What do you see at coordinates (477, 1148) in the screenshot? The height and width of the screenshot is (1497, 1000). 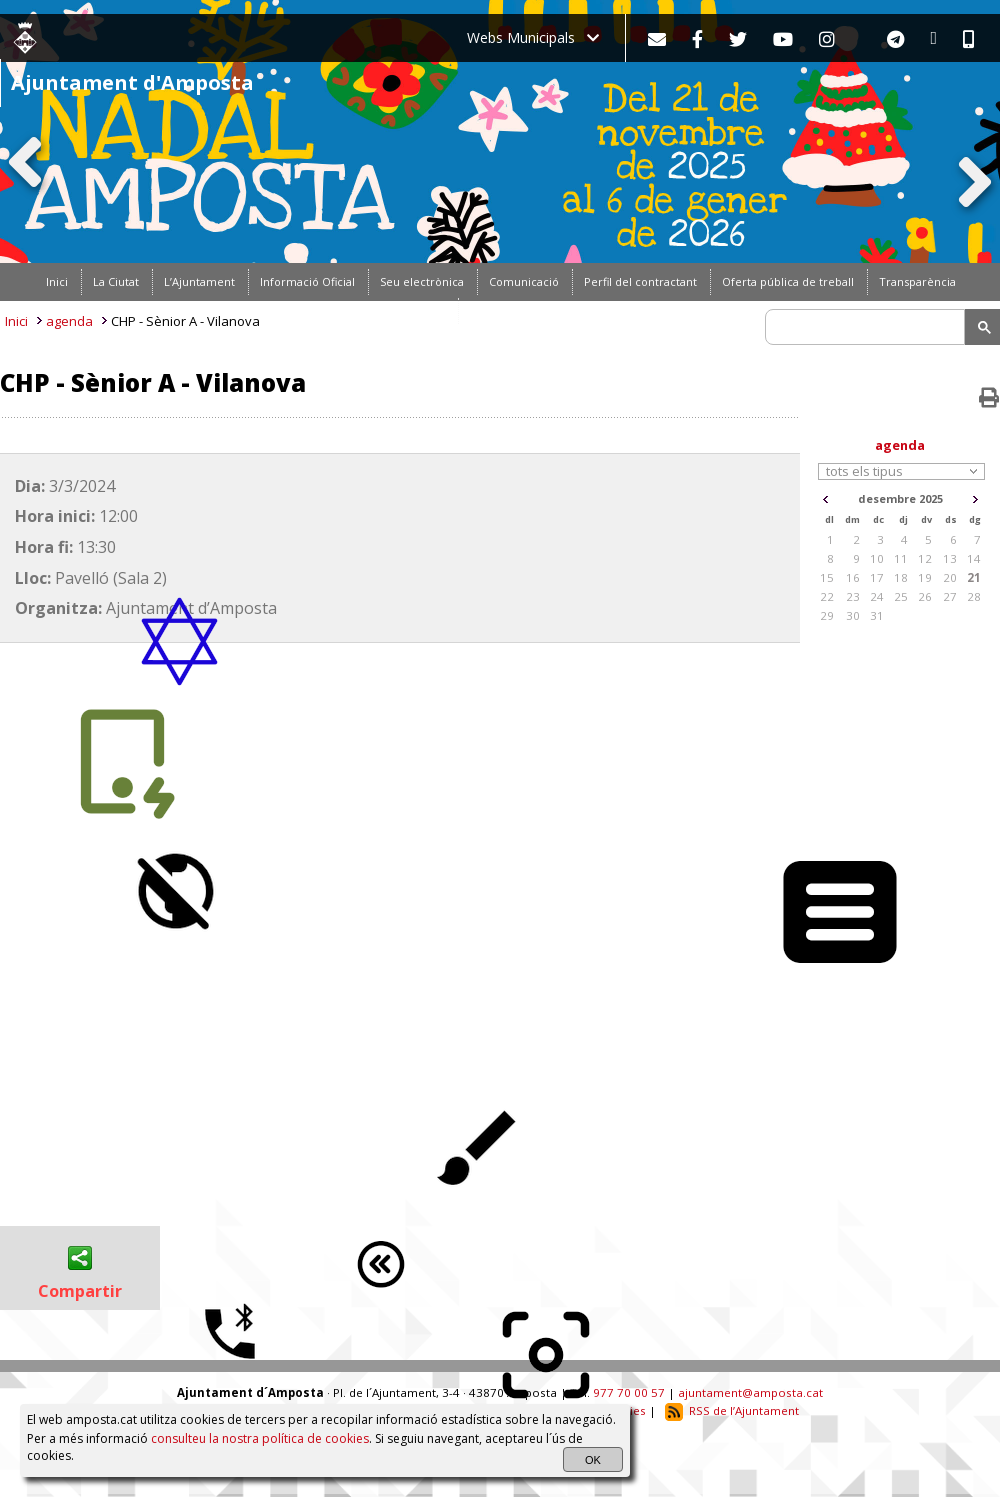 I see `access drawing or painting tools` at bounding box center [477, 1148].